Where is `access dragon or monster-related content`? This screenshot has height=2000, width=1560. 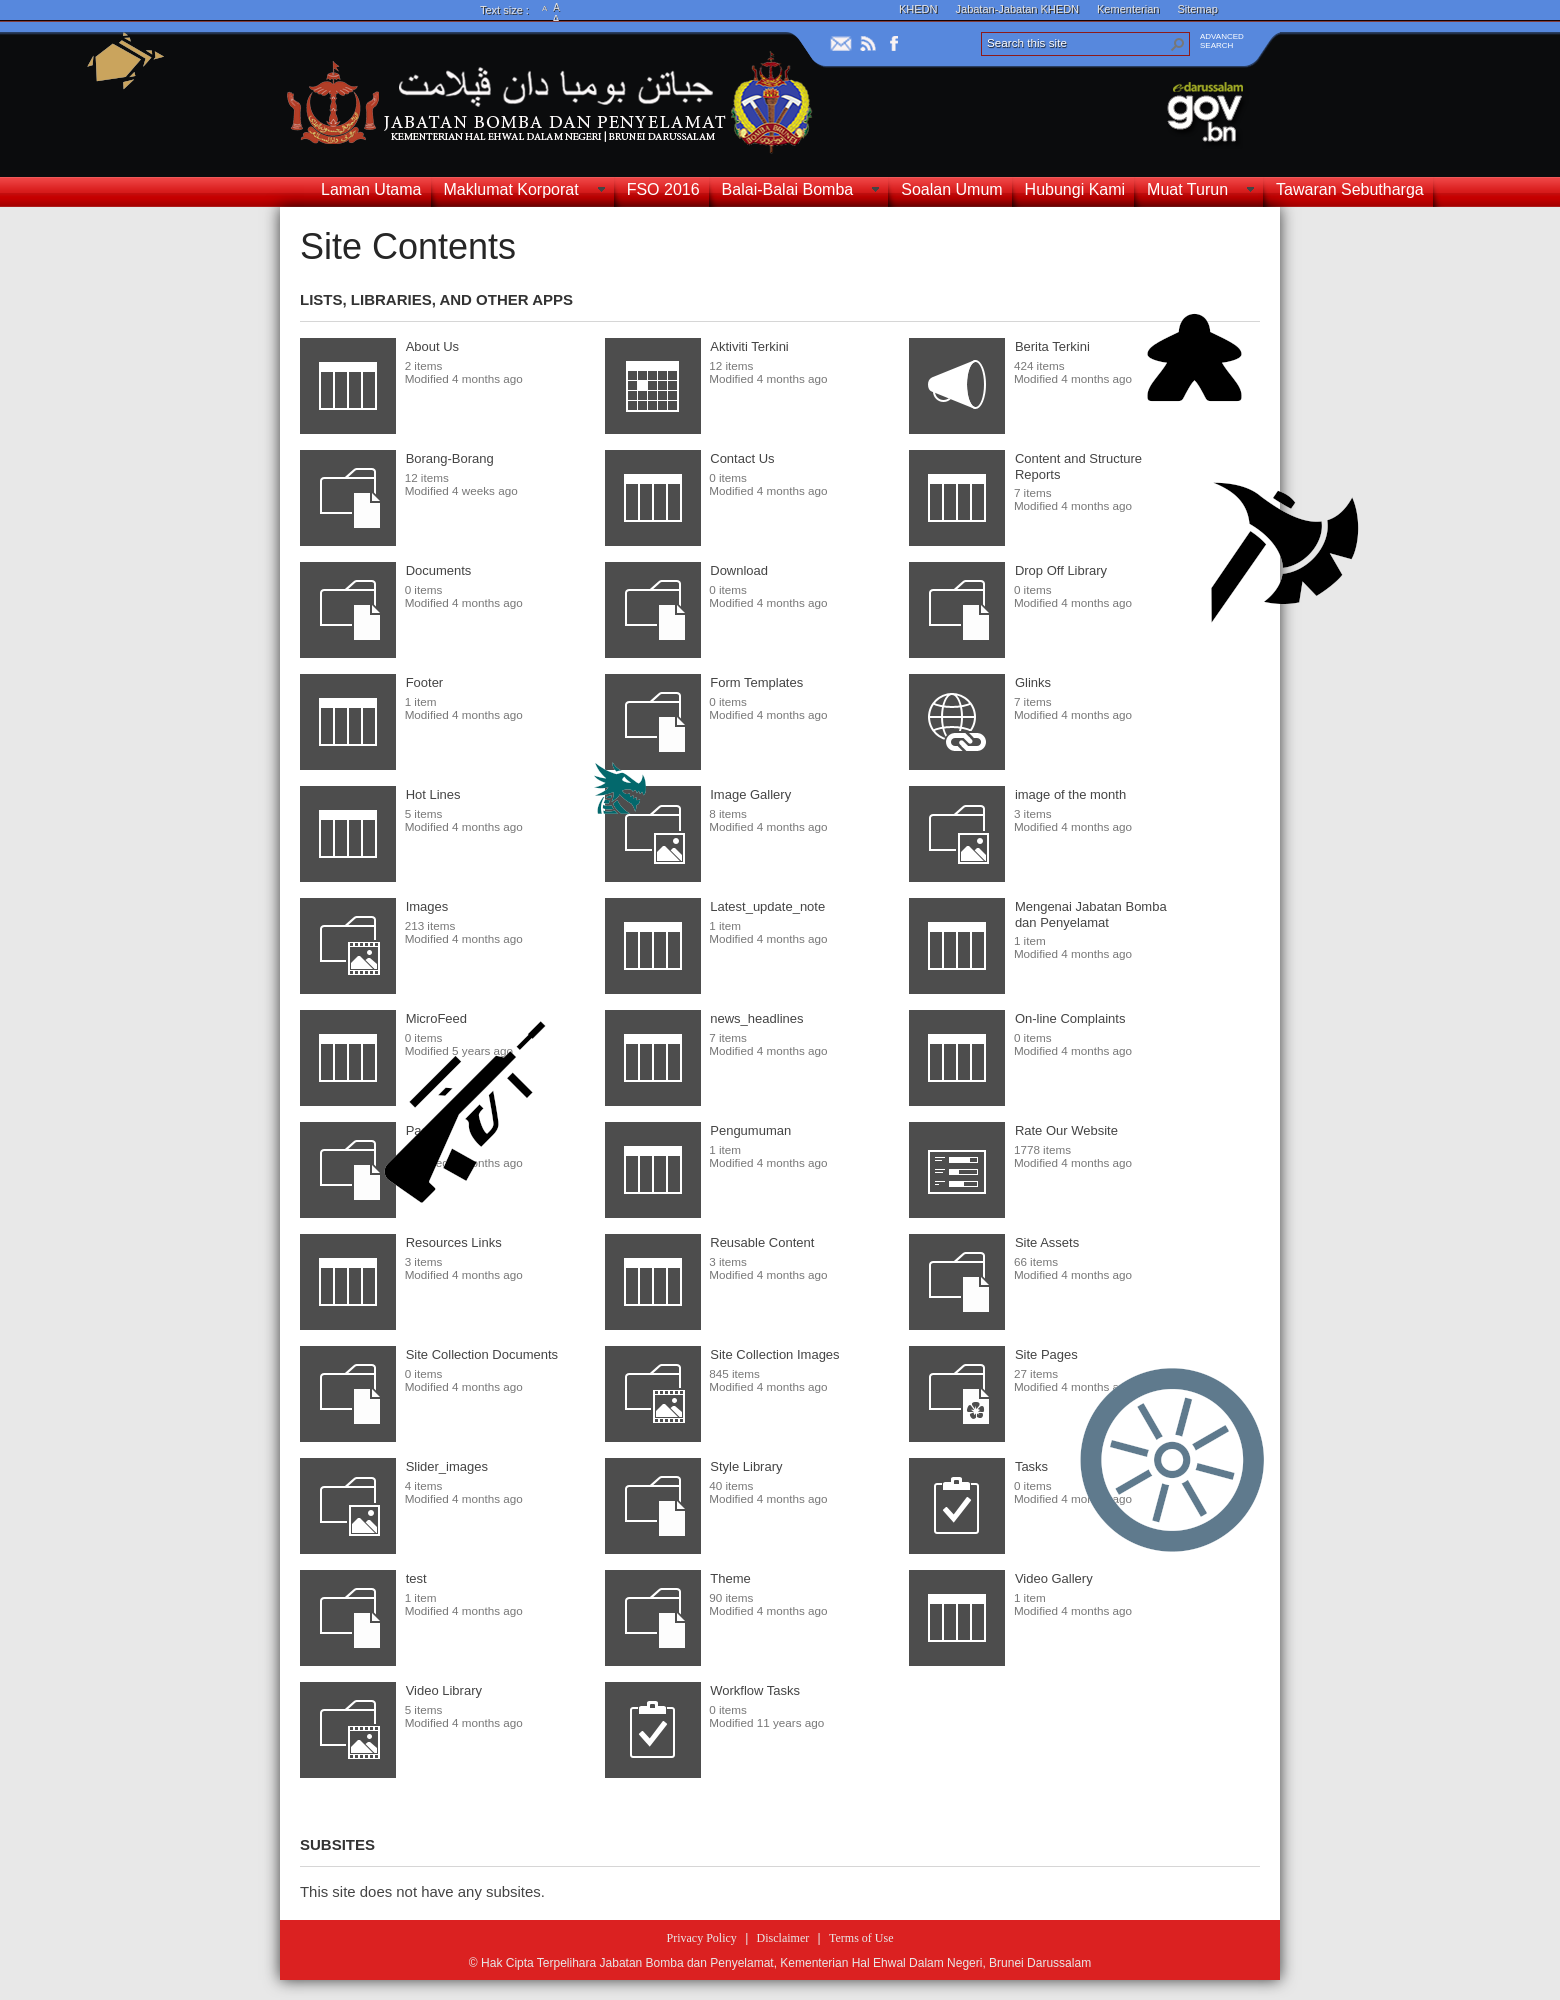 access dragon or monster-related content is located at coordinates (620, 788).